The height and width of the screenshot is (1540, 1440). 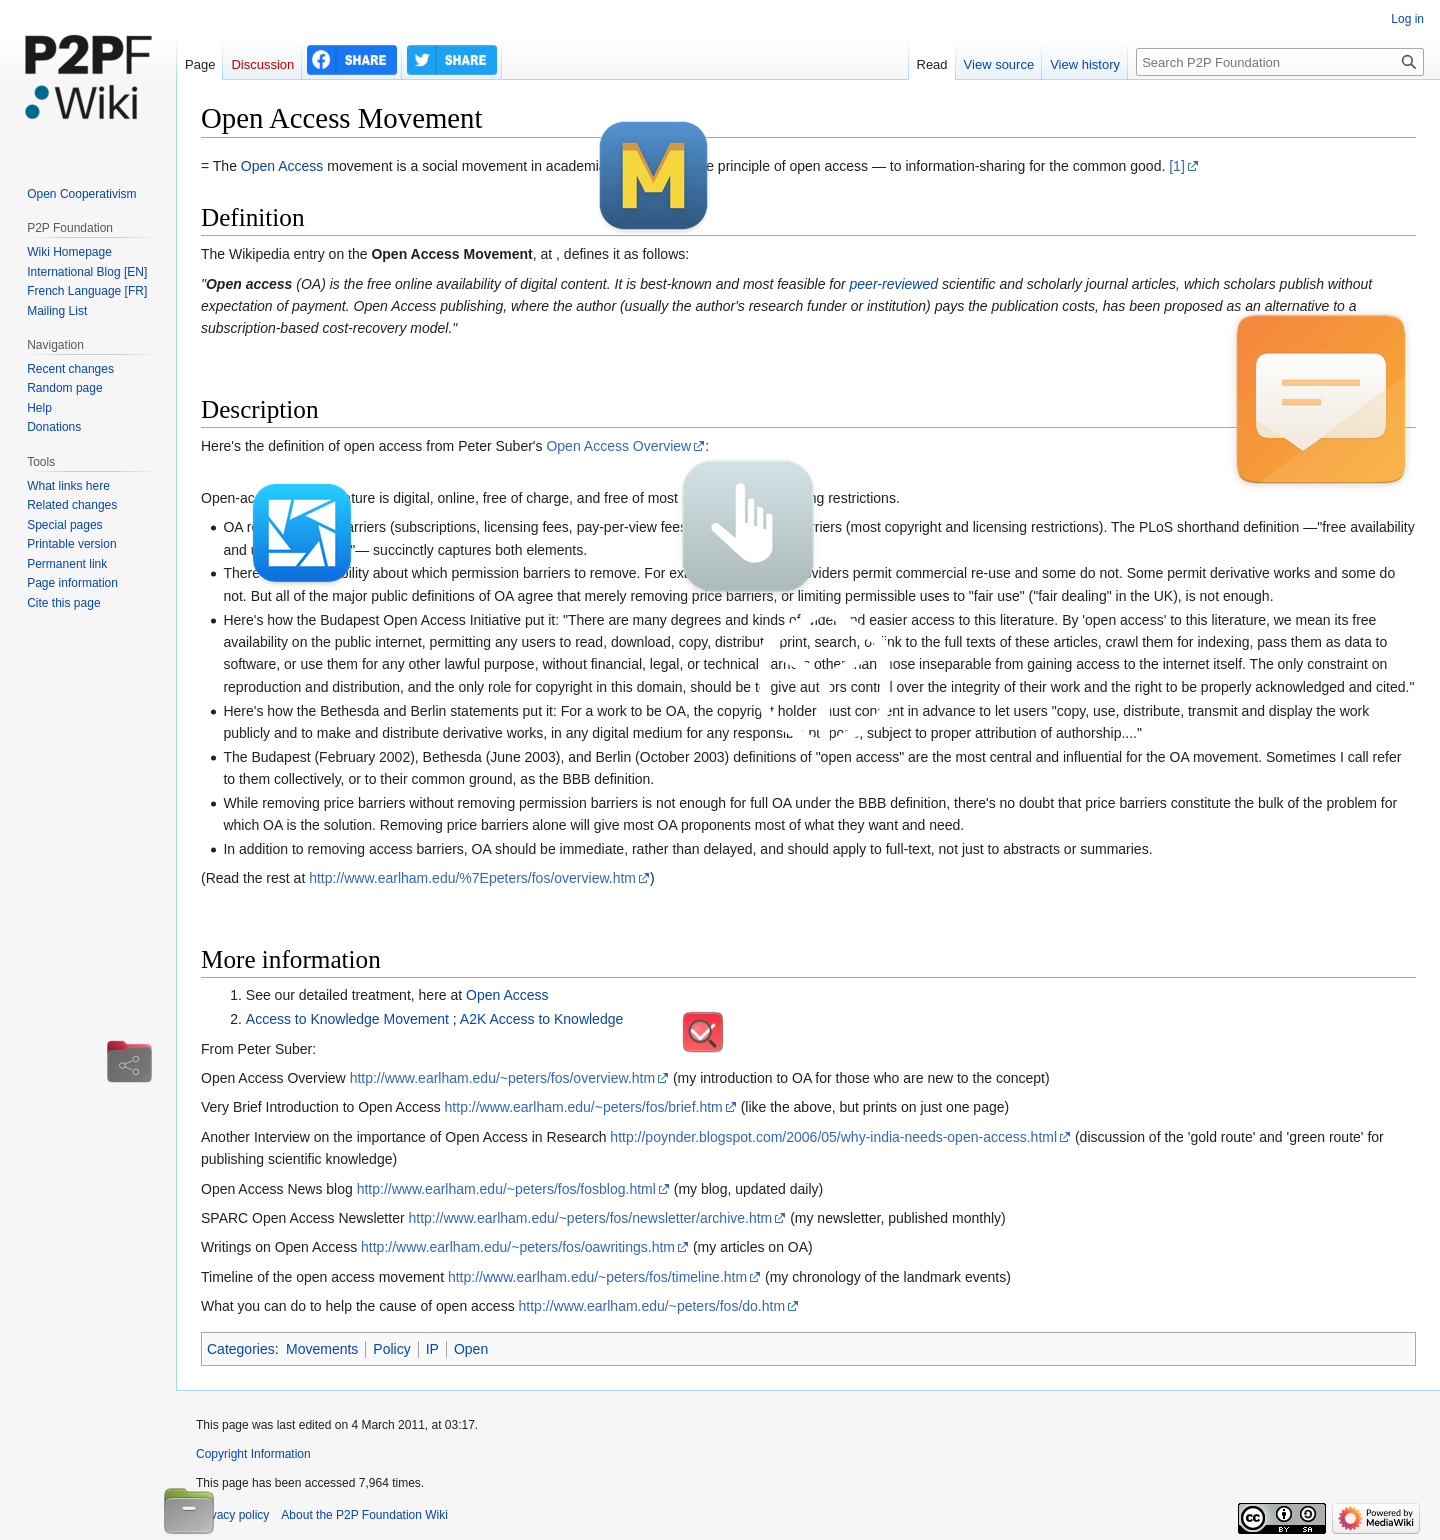 What do you see at coordinates (653, 175) in the screenshot?
I see `launch mullvad browser app` at bounding box center [653, 175].